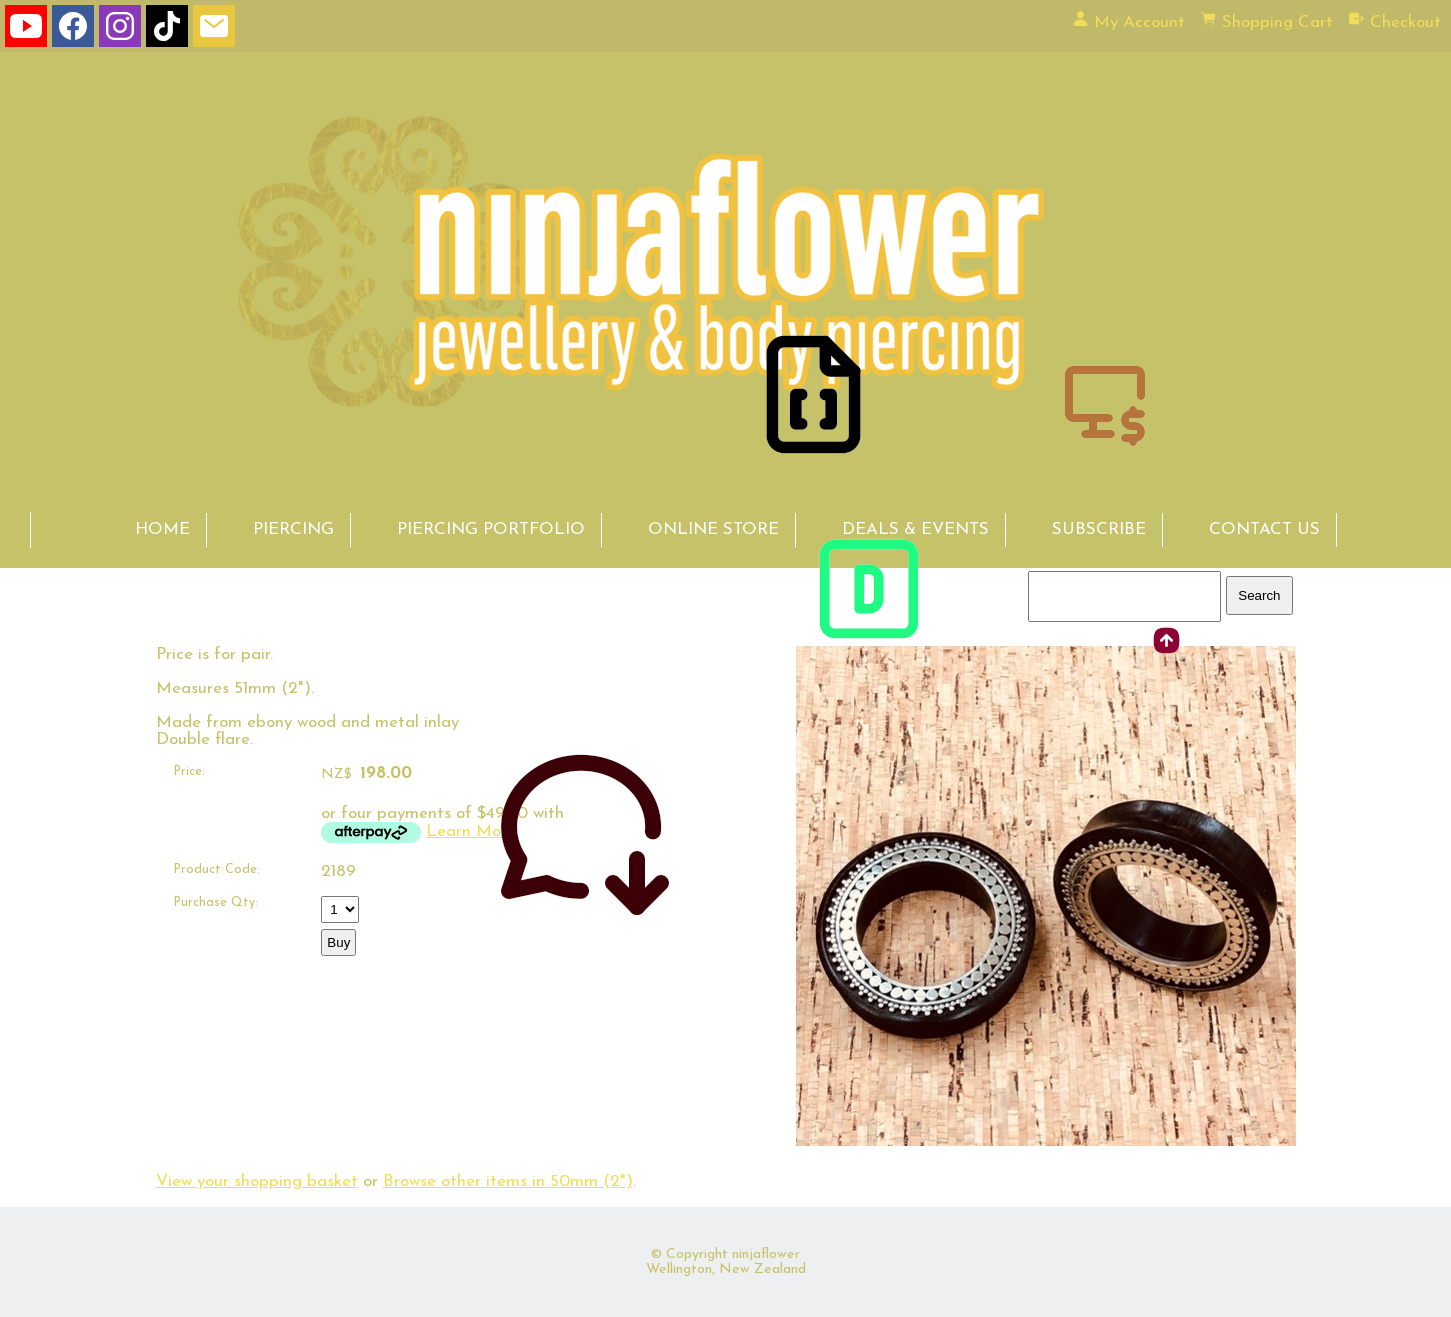  I want to click on access desktop payment or billing settings, so click(1105, 402).